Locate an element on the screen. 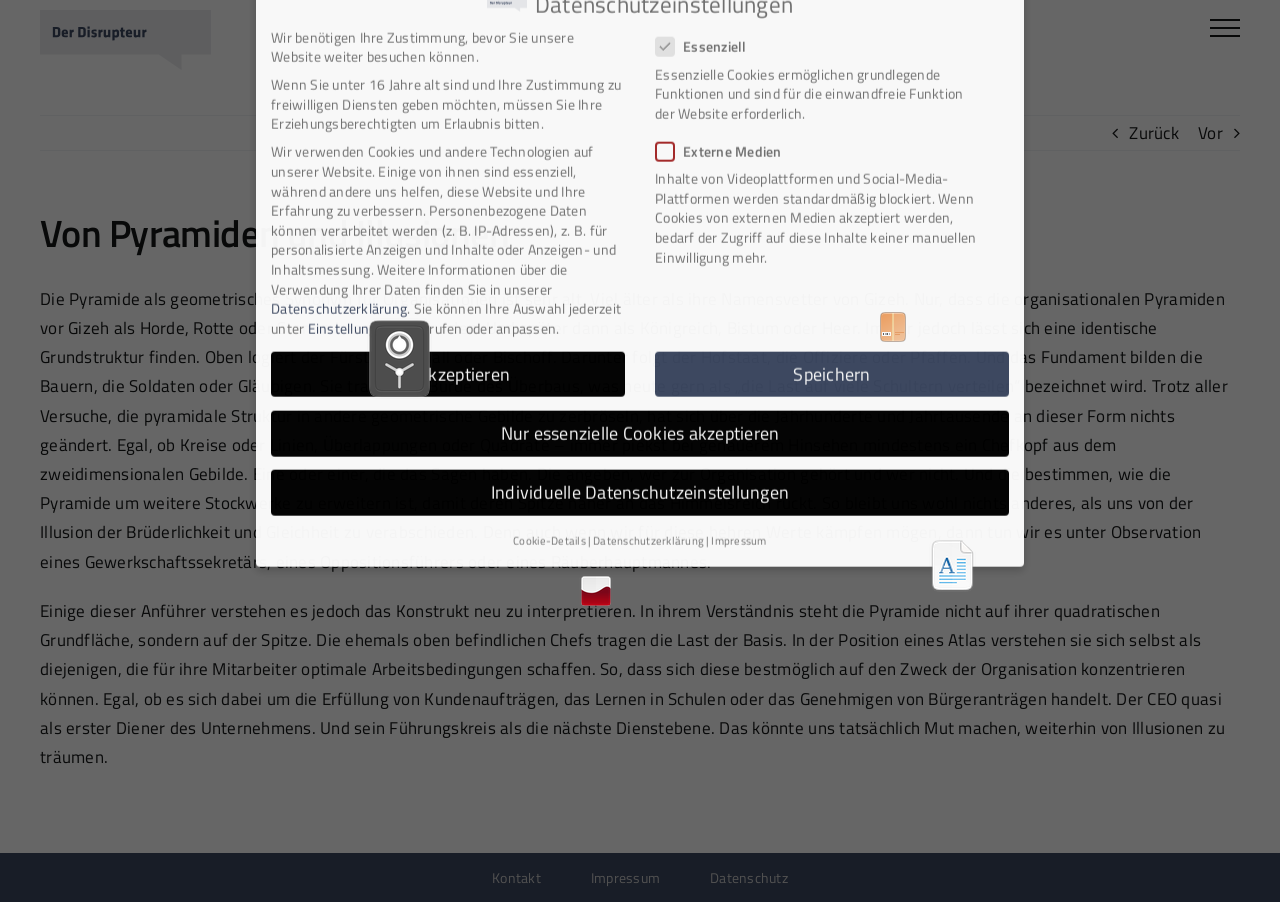 The height and width of the screenshot is (902, 1280). open wine application for running windows programs is located at coordinates (596, 591).